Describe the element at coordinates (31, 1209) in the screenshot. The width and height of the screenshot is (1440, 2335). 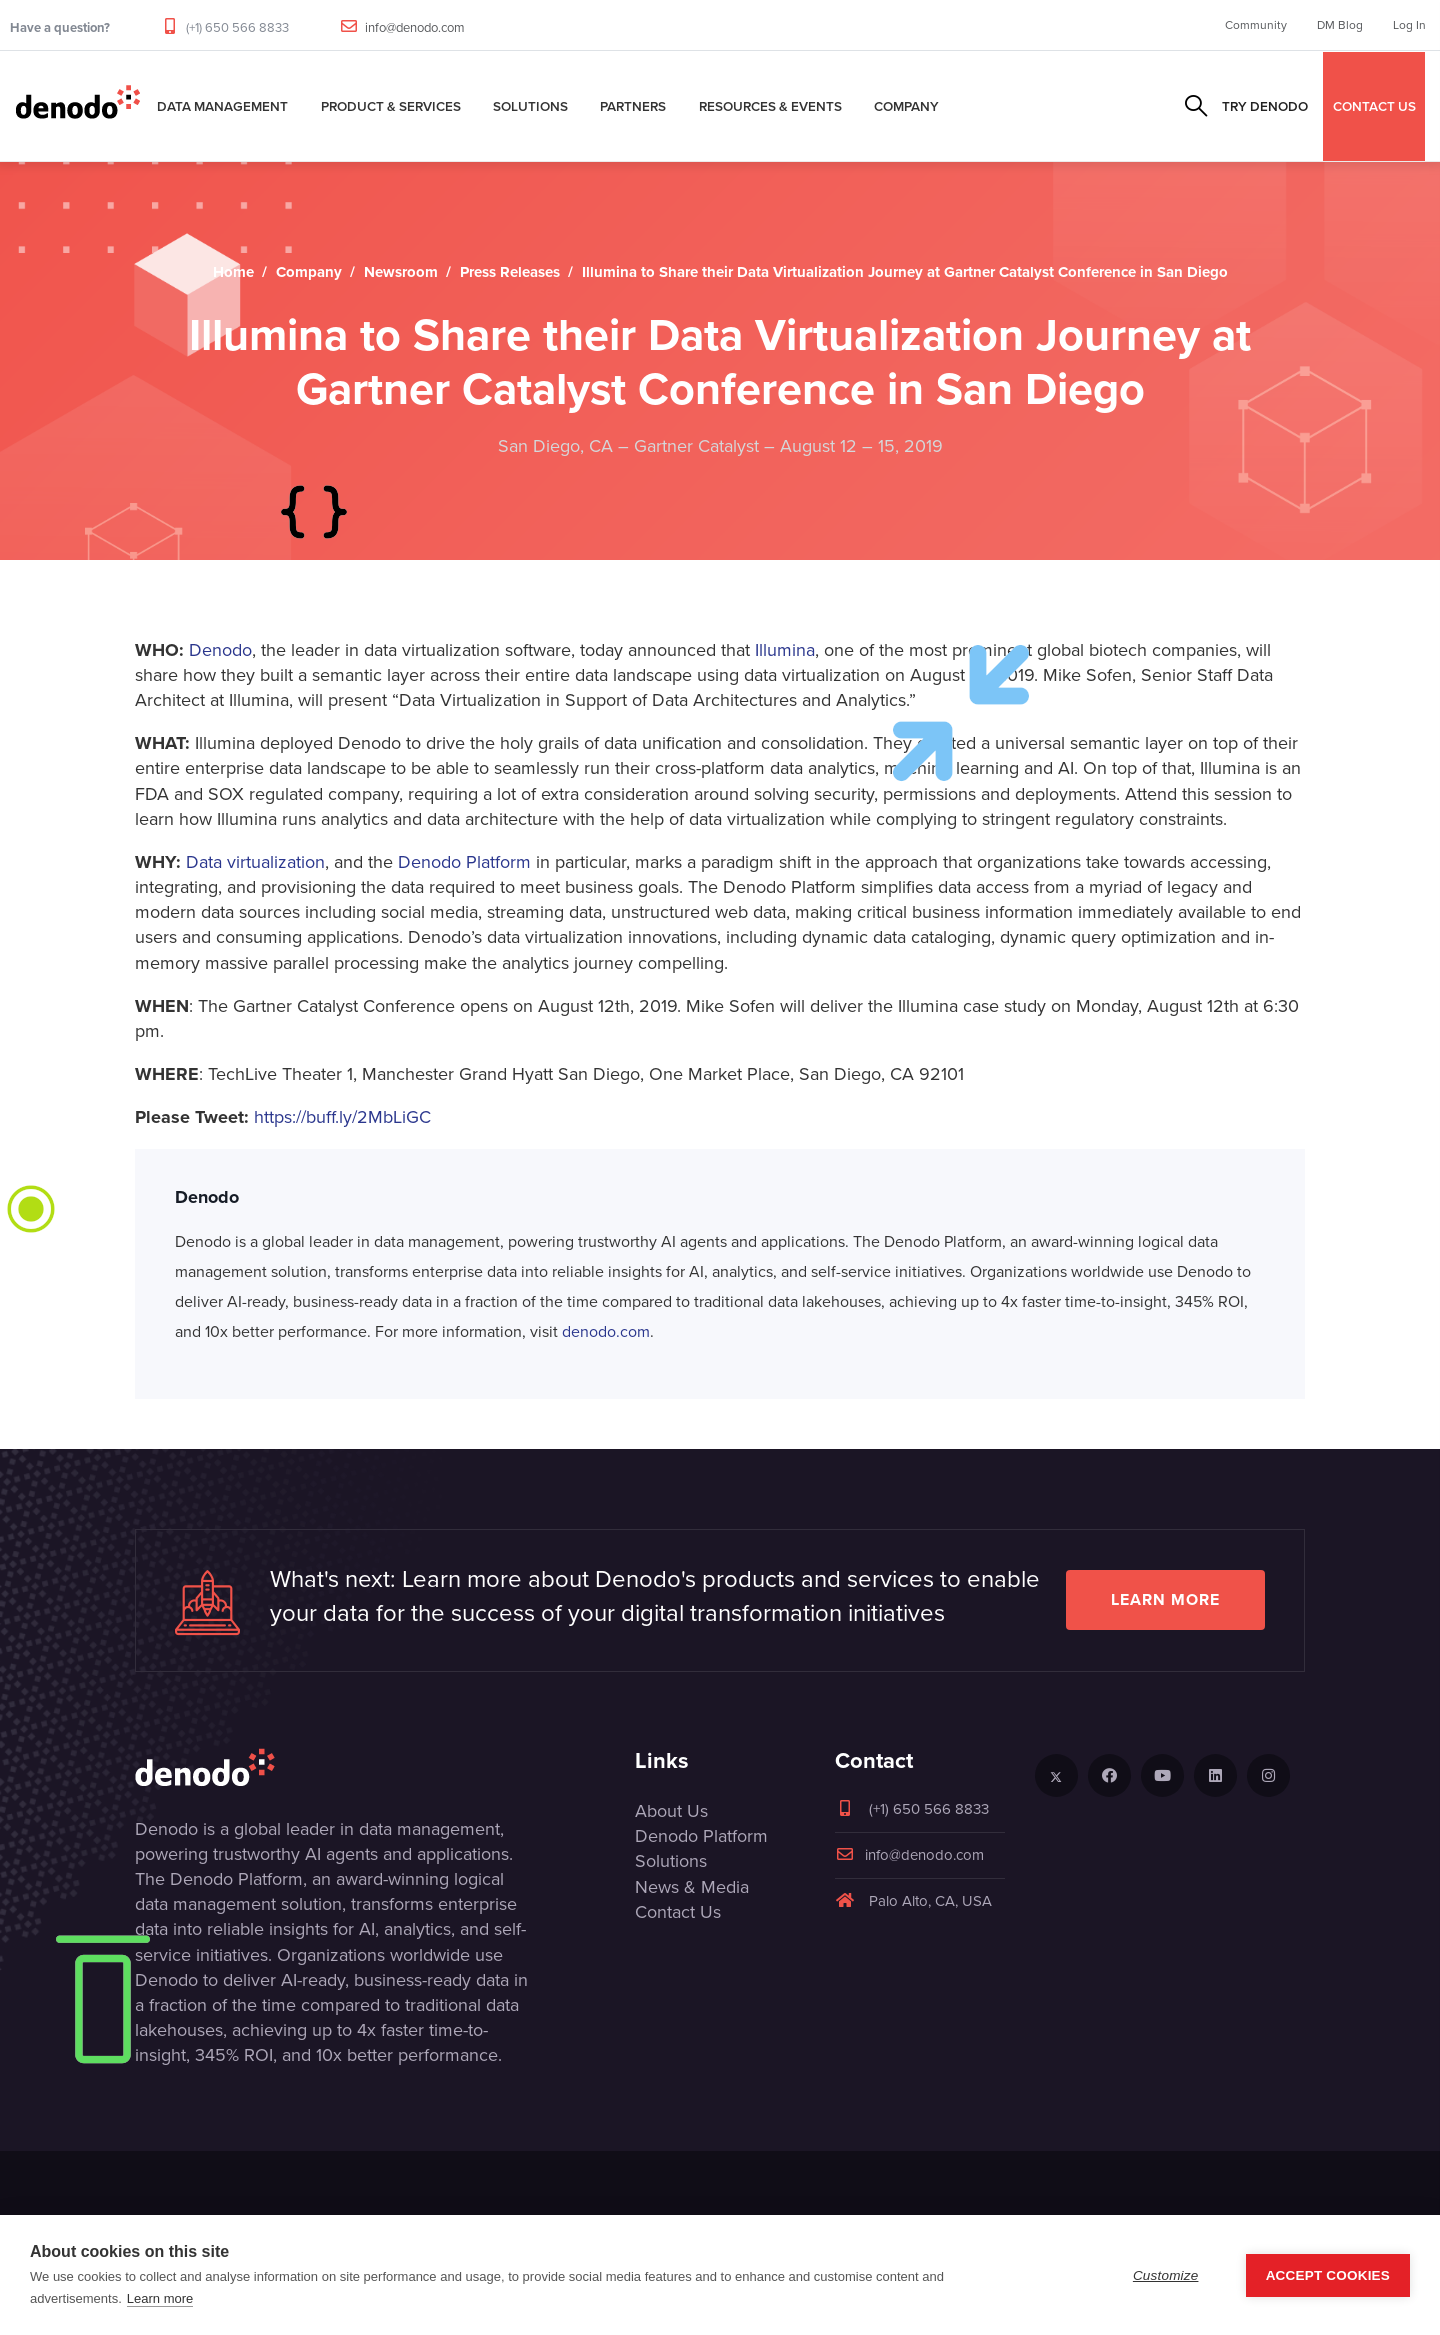
I see `a selected radio button option` at that location.